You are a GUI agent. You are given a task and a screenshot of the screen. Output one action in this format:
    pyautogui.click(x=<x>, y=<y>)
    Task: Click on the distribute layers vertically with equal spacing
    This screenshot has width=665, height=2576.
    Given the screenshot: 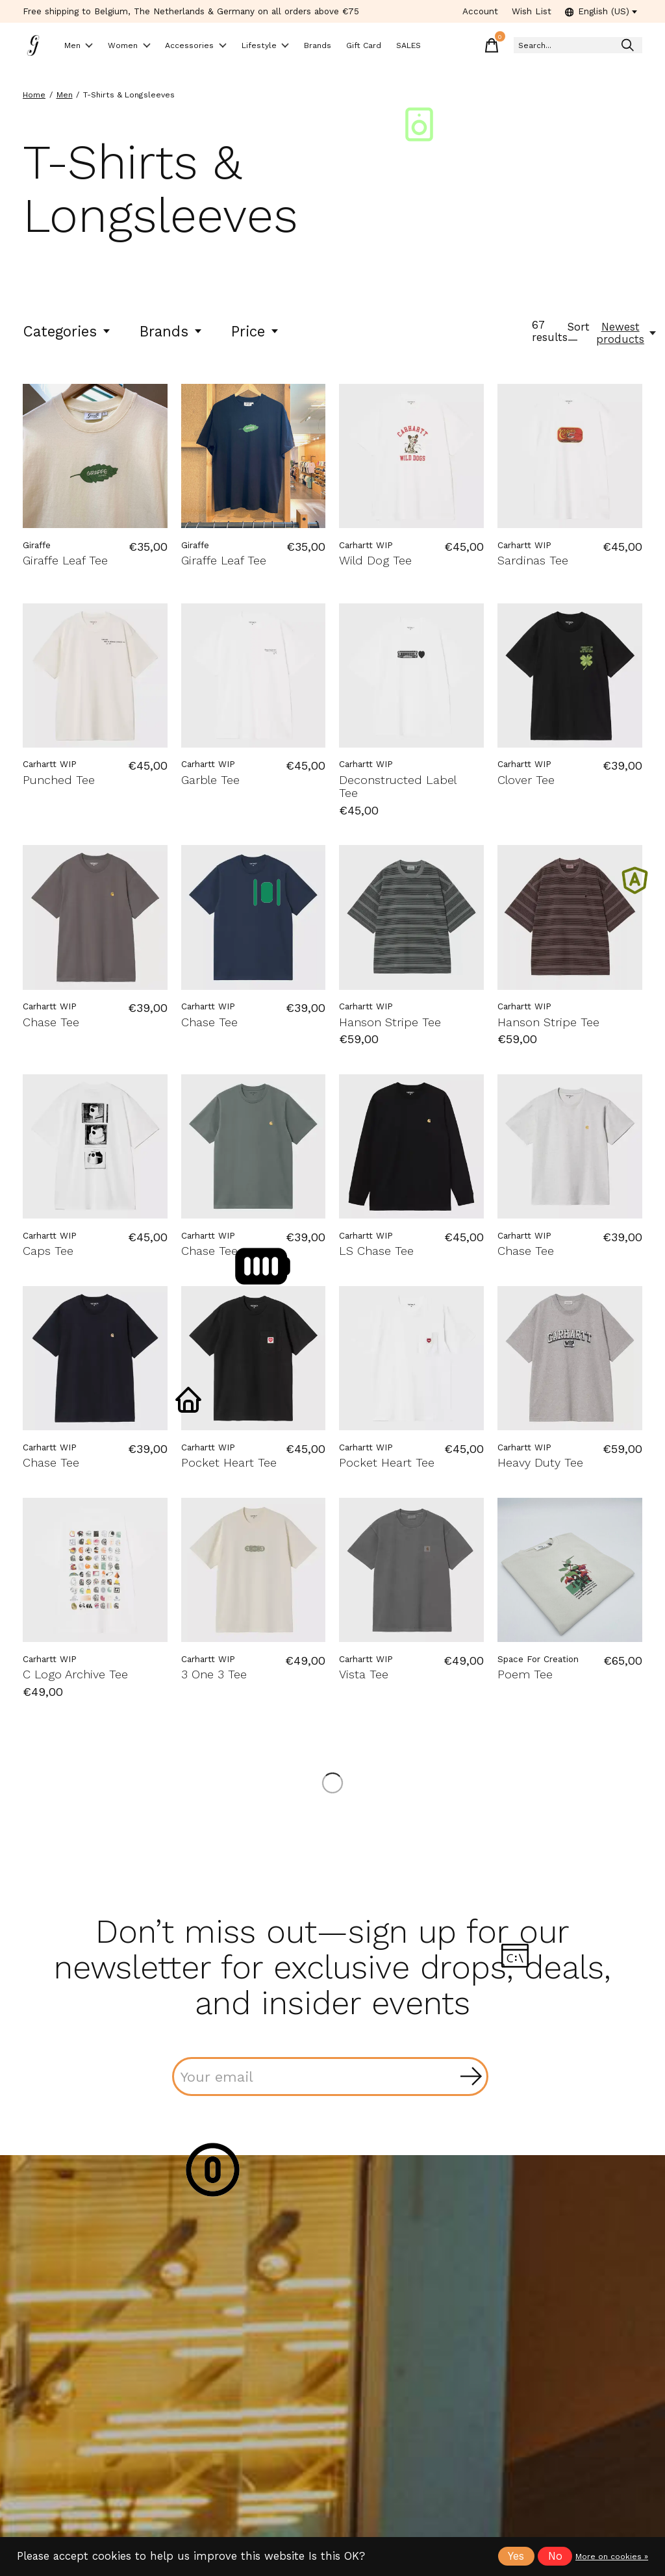 What is the action you would take?
    pyautogui.click(x=267, y=892)
    